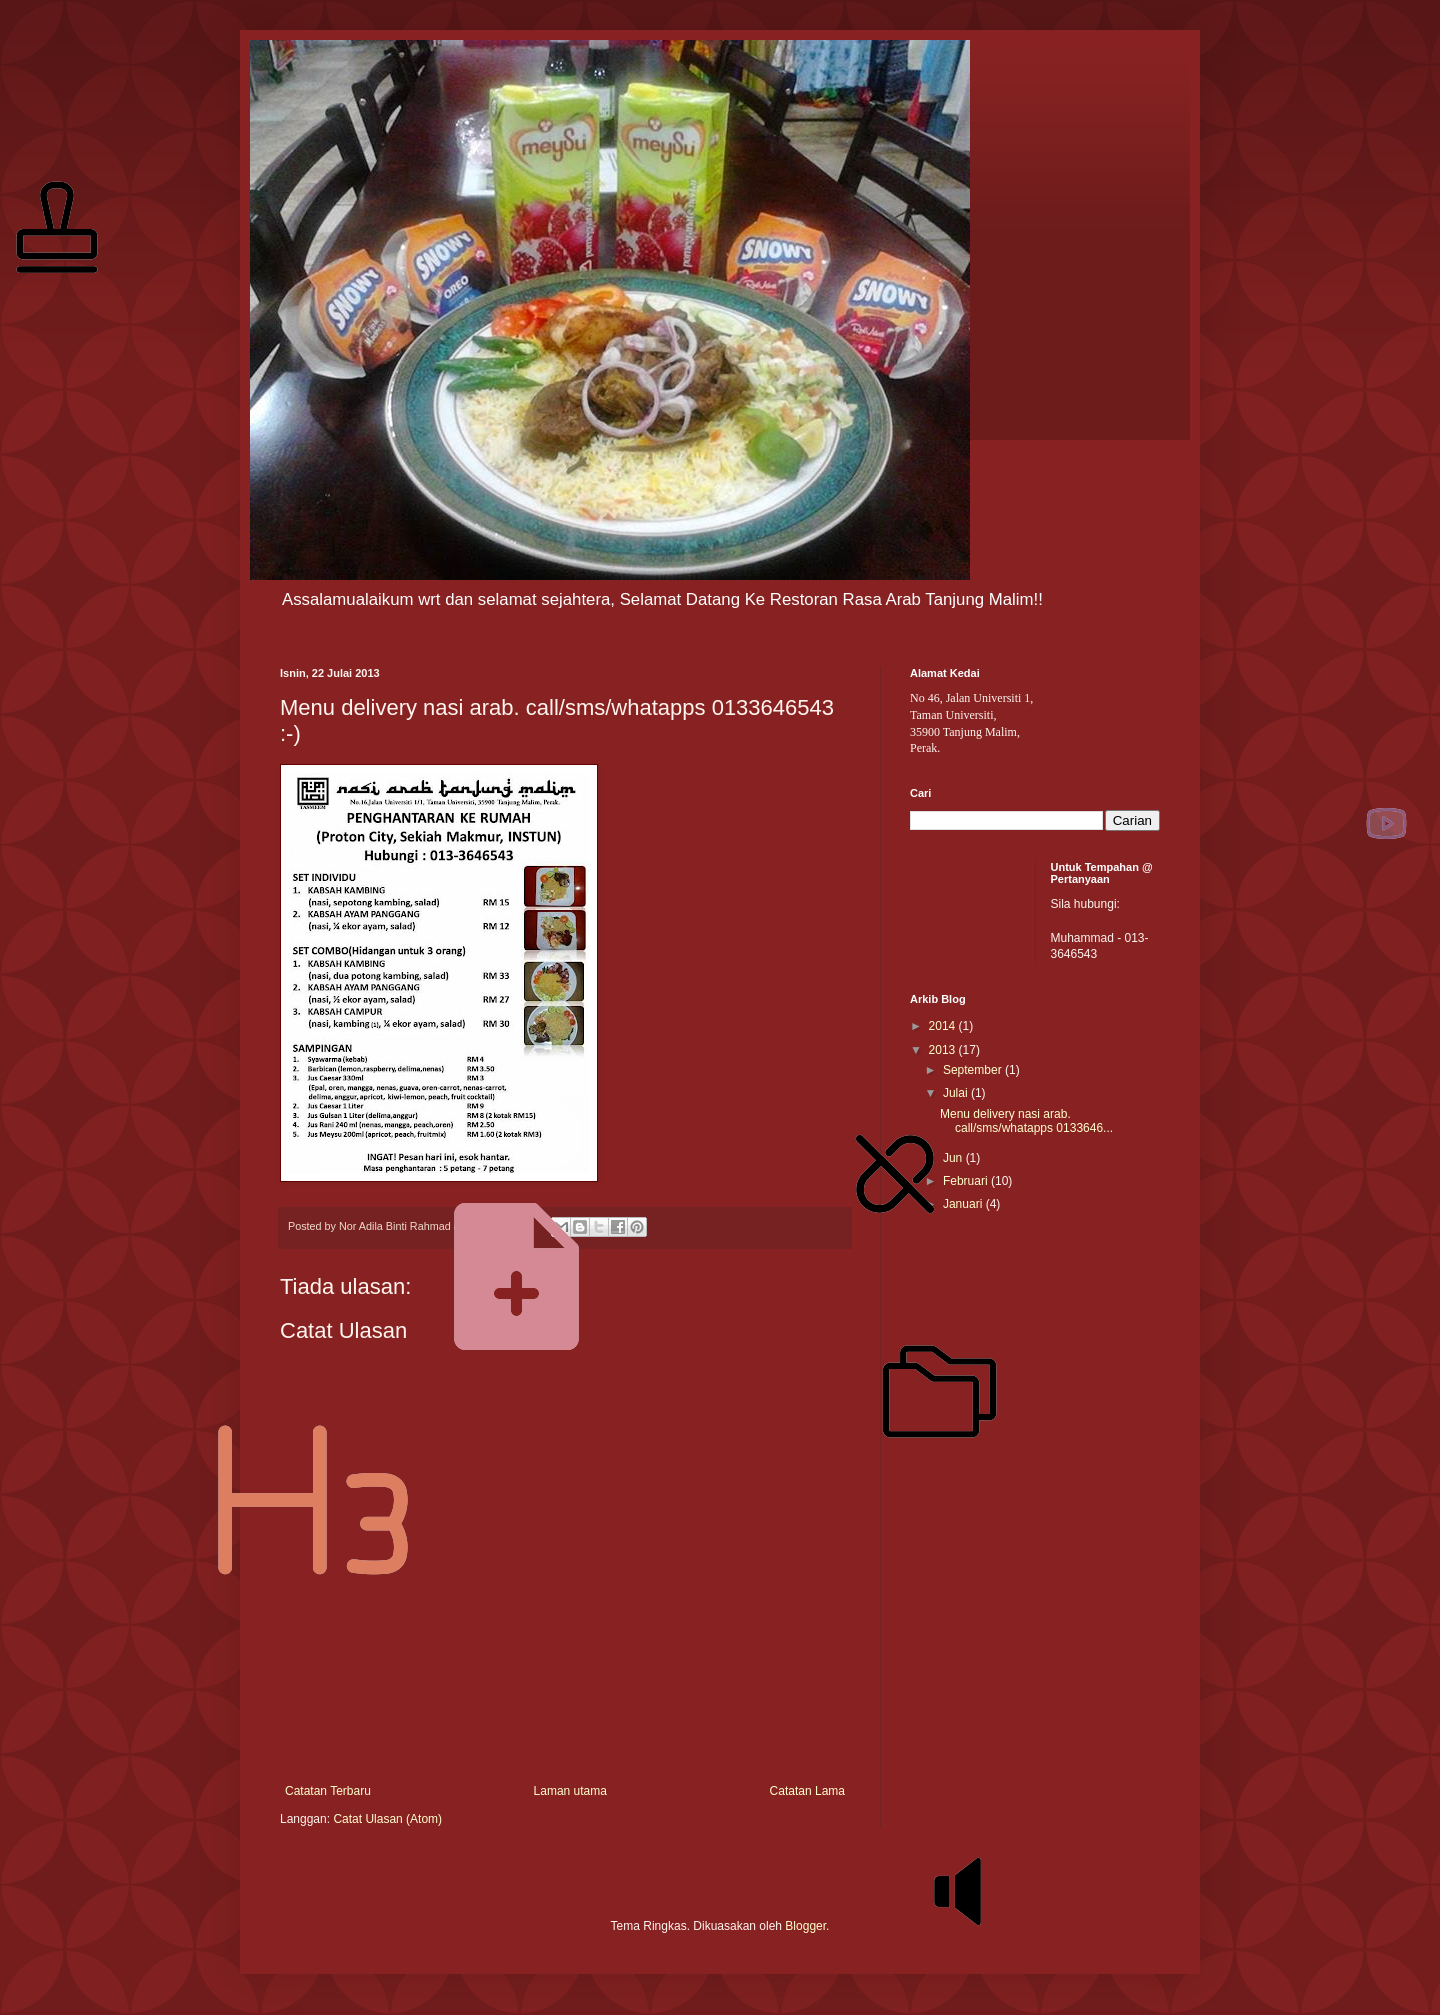 This screenshot has width=1440, height=2015. Describe the element at coordinates (313, 1500) in the screenshot. I see `format text as heading level 3` at that location.